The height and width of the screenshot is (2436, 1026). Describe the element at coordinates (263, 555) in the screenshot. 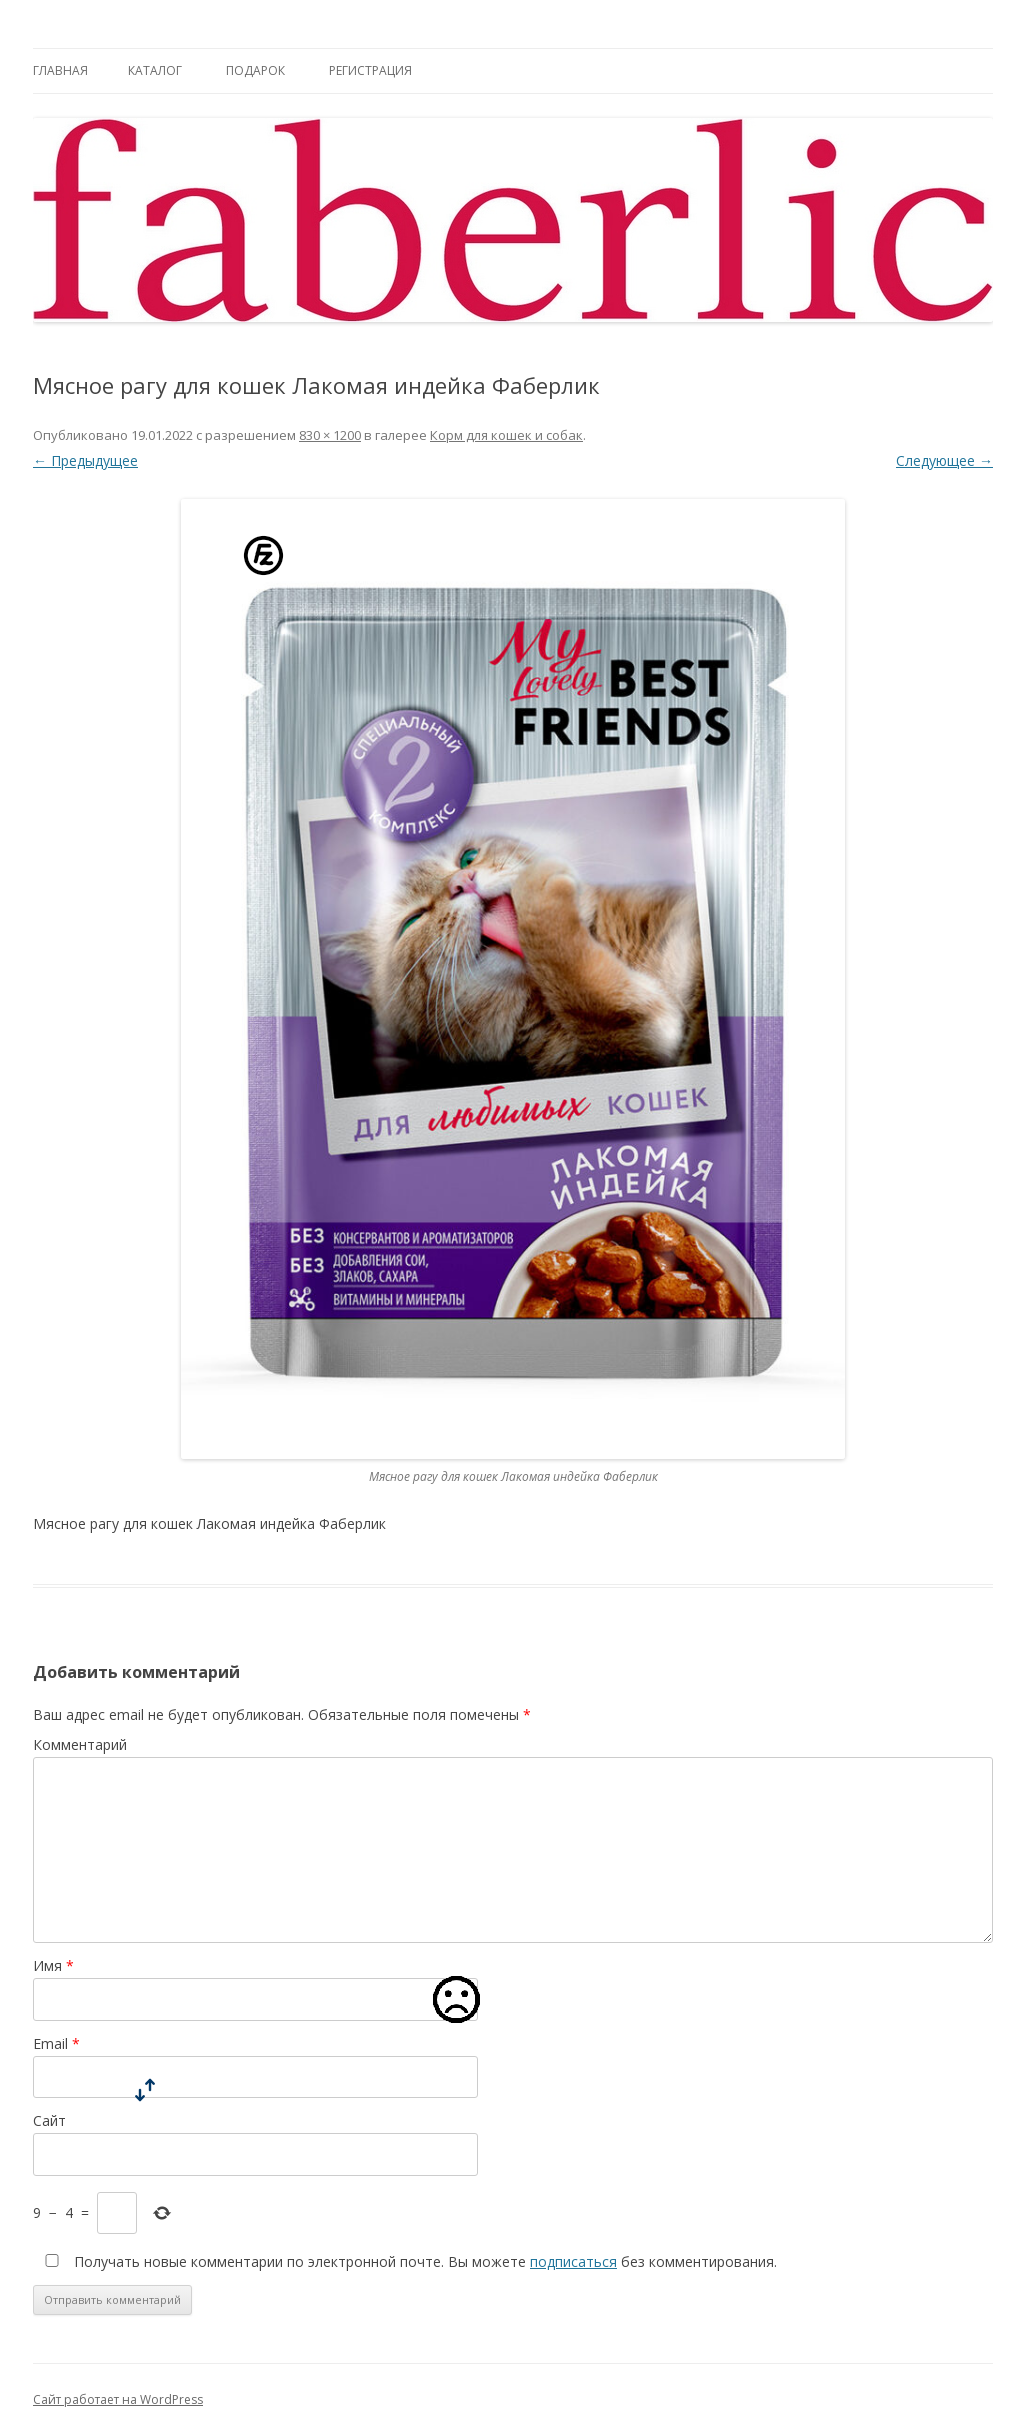

I see `open filezilla ftp client` at that location.